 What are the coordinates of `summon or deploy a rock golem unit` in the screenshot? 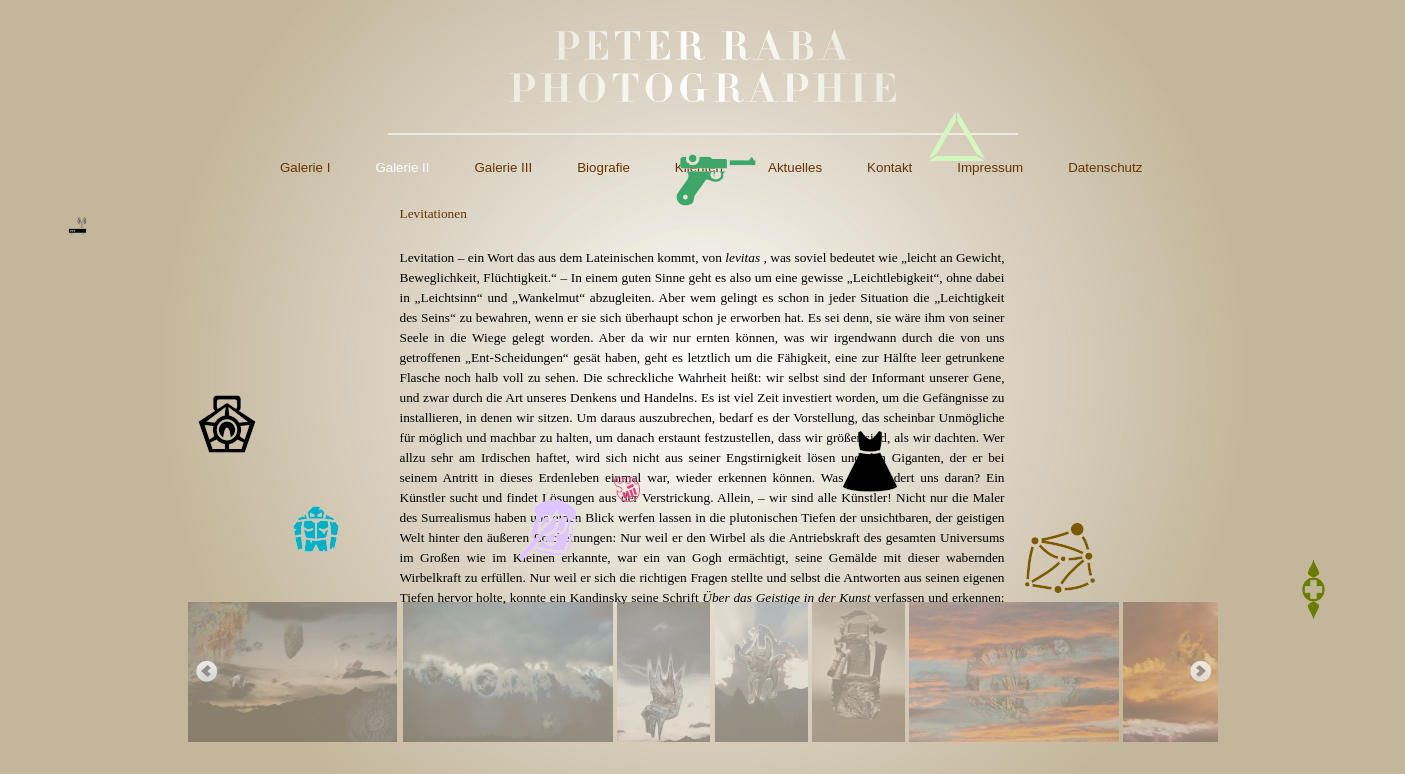 It's located at (316, 529).